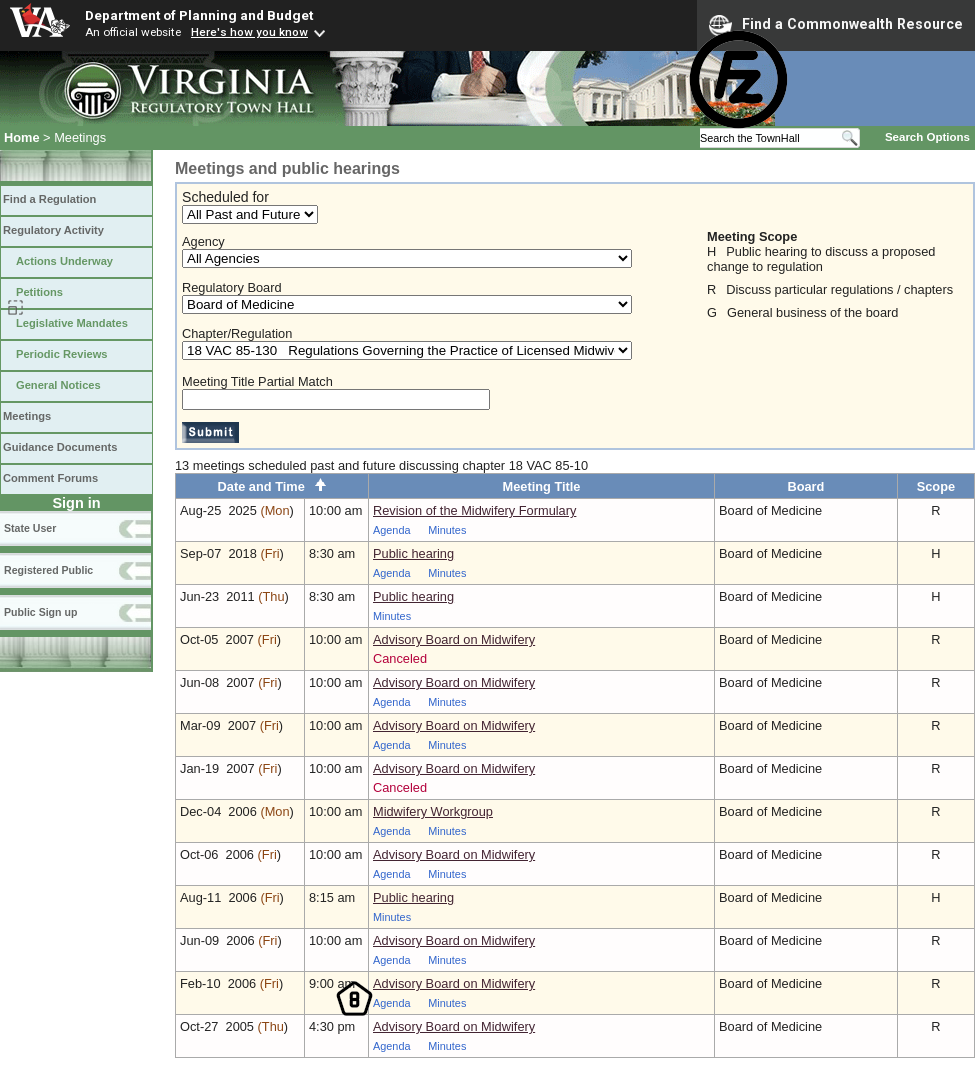 The height and width of the screenshot is (1078, 975). What do you see at coordinates (738, 79) in the screenshot?
I see `open filezilla ftp client` at bounding box center [738, 79].